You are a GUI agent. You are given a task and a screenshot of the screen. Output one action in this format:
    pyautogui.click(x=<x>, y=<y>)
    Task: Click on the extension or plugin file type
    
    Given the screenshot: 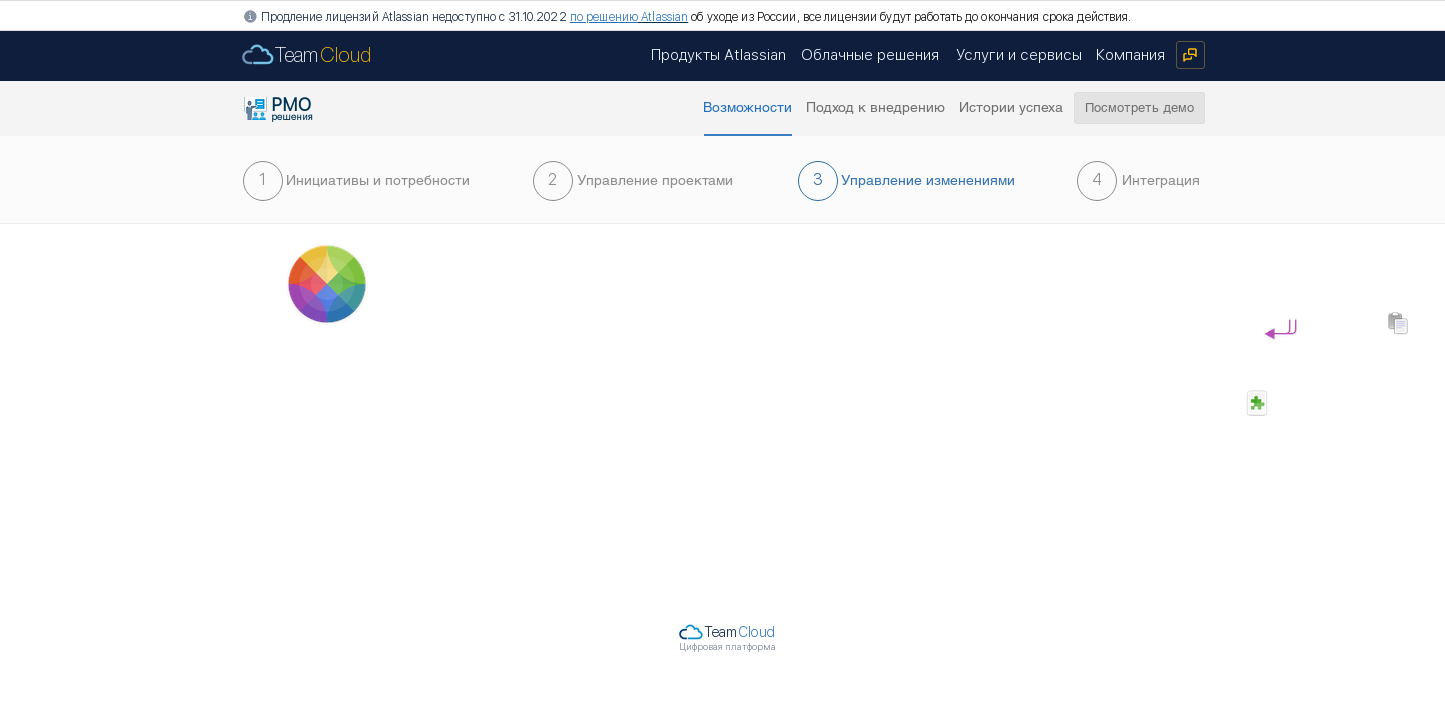 What is the action you would take?
    pyautogui.click(x=1257, y=403)
    